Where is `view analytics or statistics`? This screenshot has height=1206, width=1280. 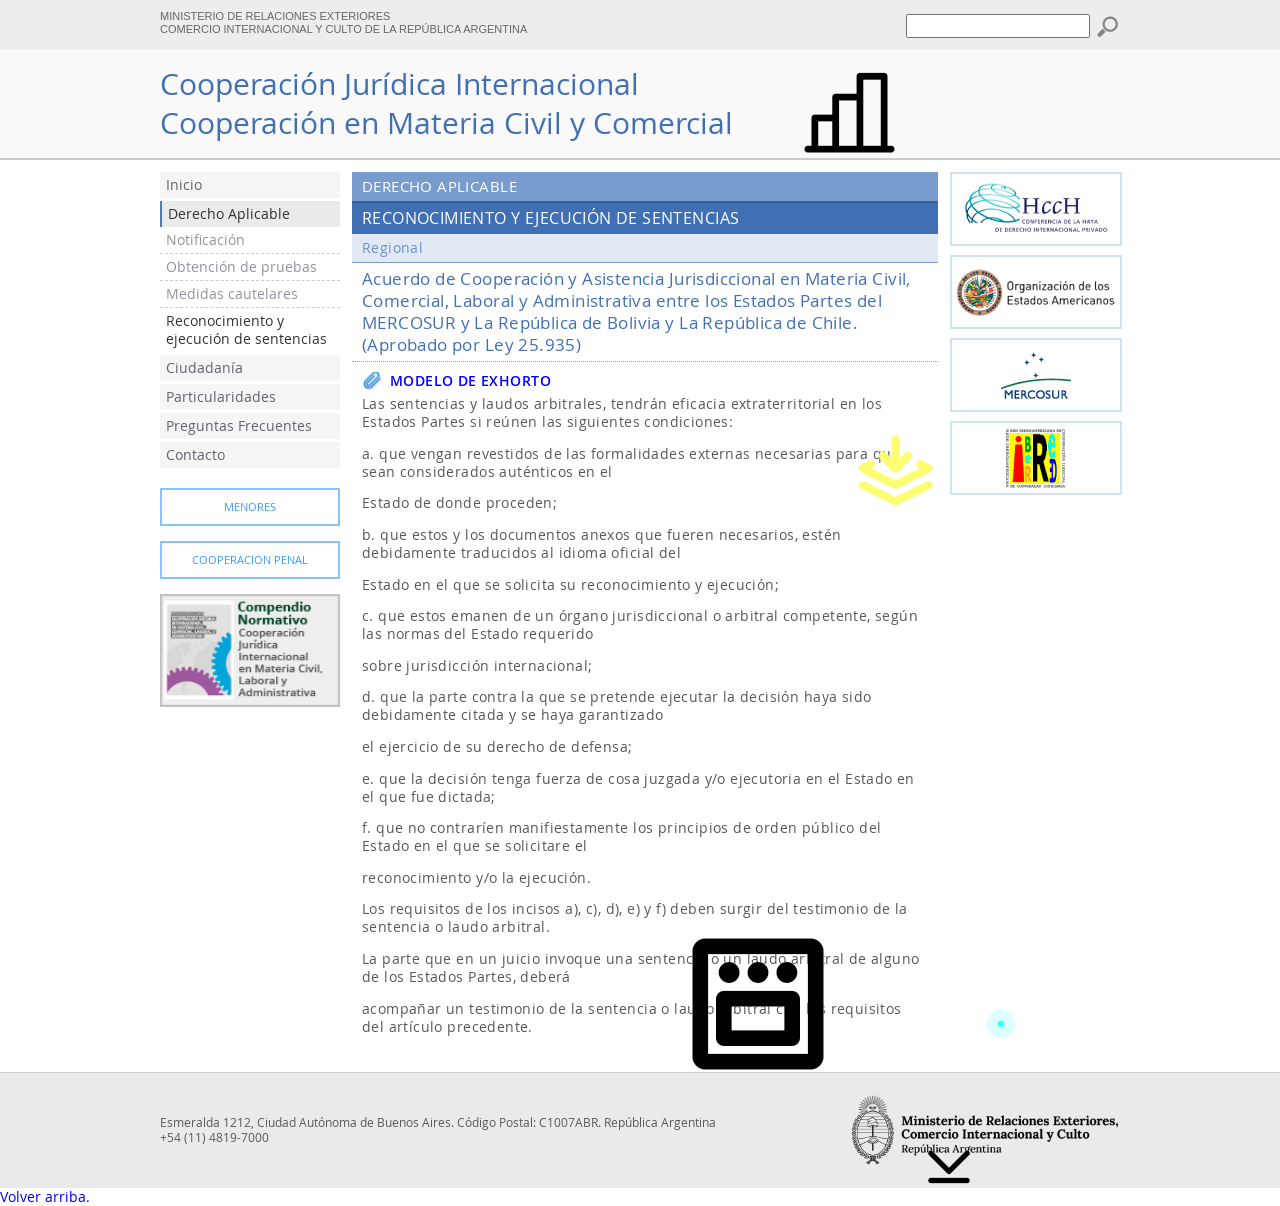 view analytics or statistics is located at coordinates (849, 114).